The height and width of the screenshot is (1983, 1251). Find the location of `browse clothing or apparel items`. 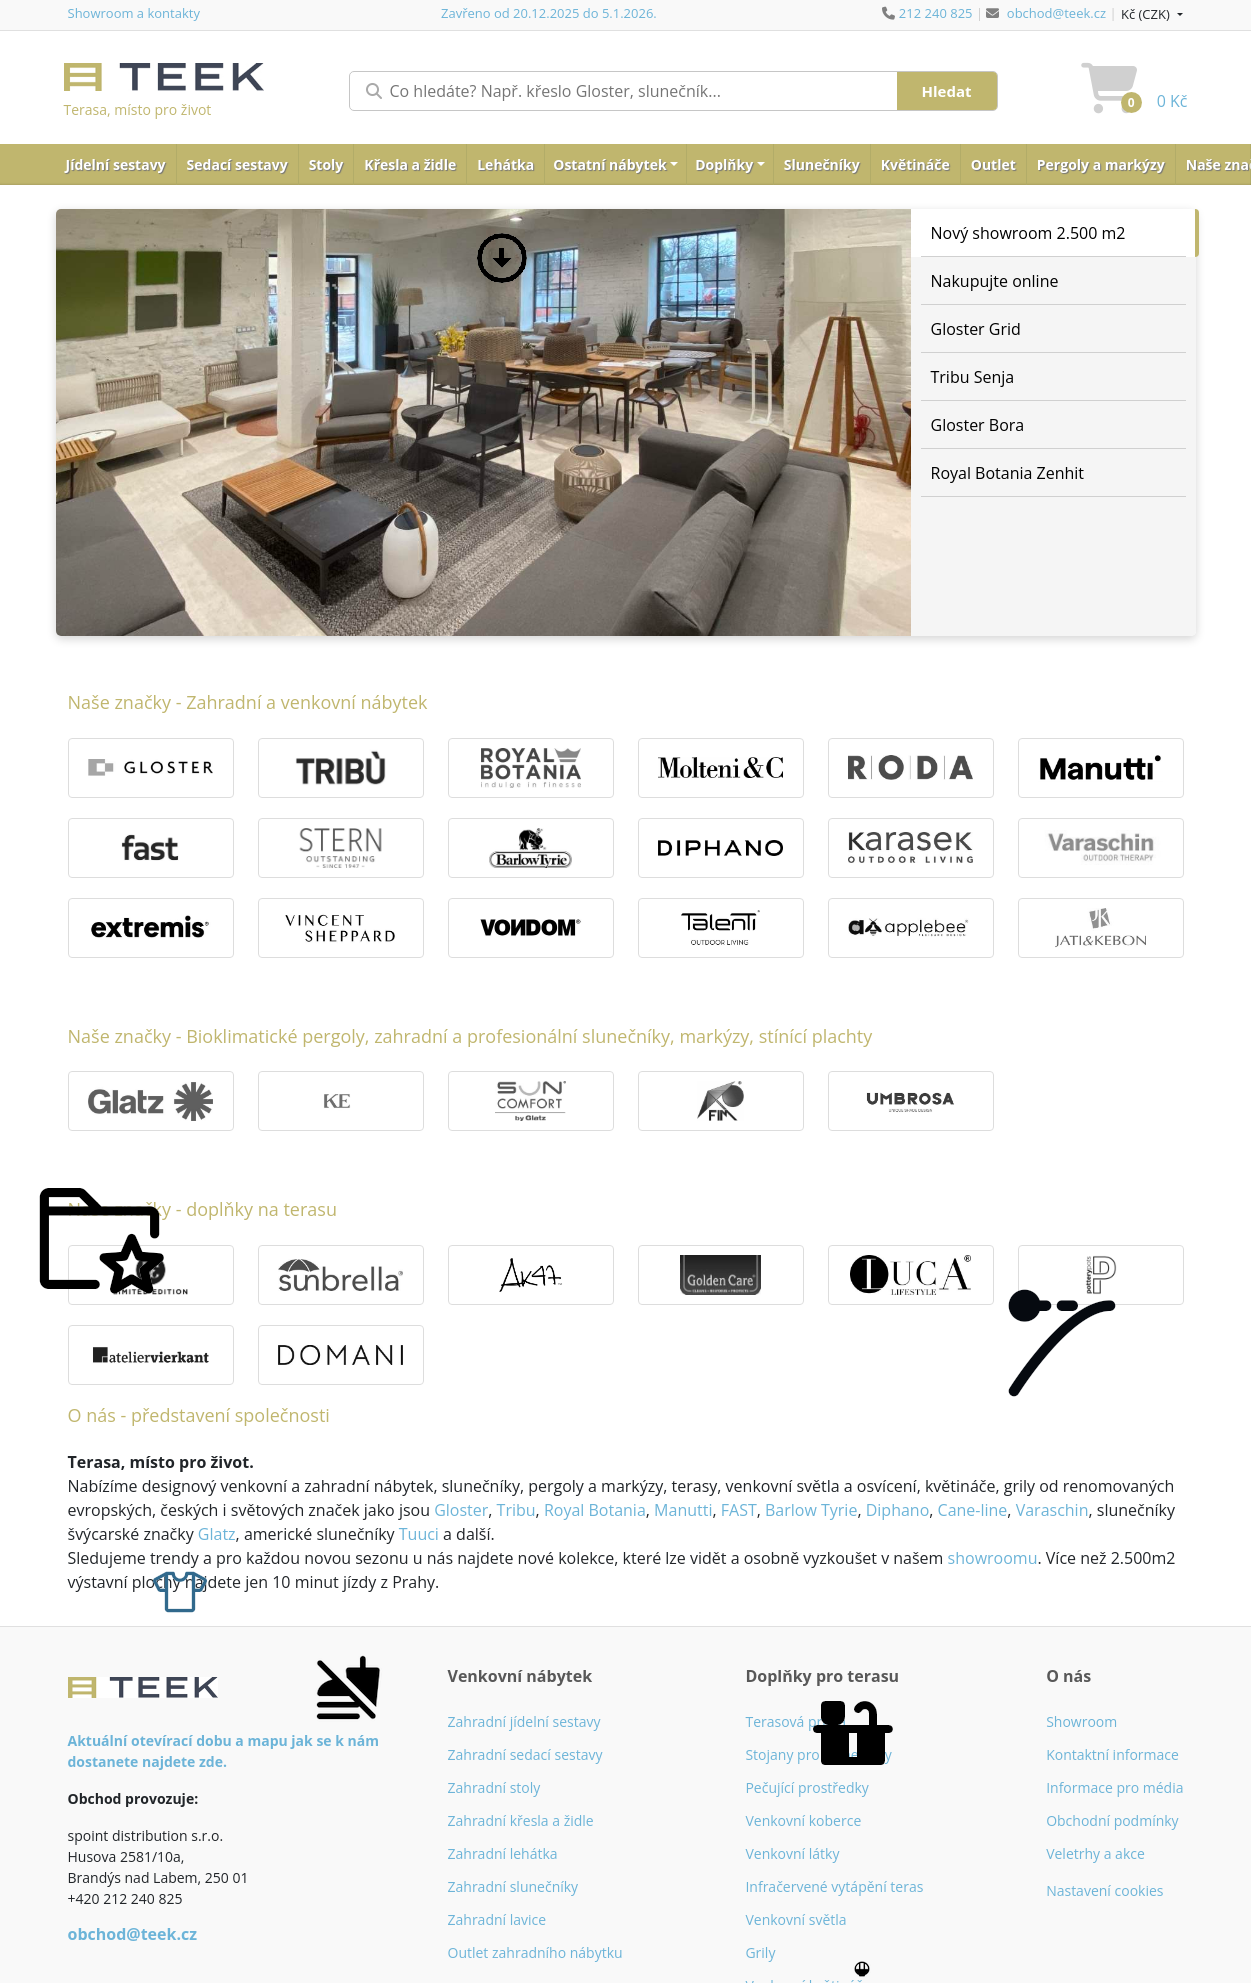

browse clothing or apparel items is located at coordinates (180, 1592).